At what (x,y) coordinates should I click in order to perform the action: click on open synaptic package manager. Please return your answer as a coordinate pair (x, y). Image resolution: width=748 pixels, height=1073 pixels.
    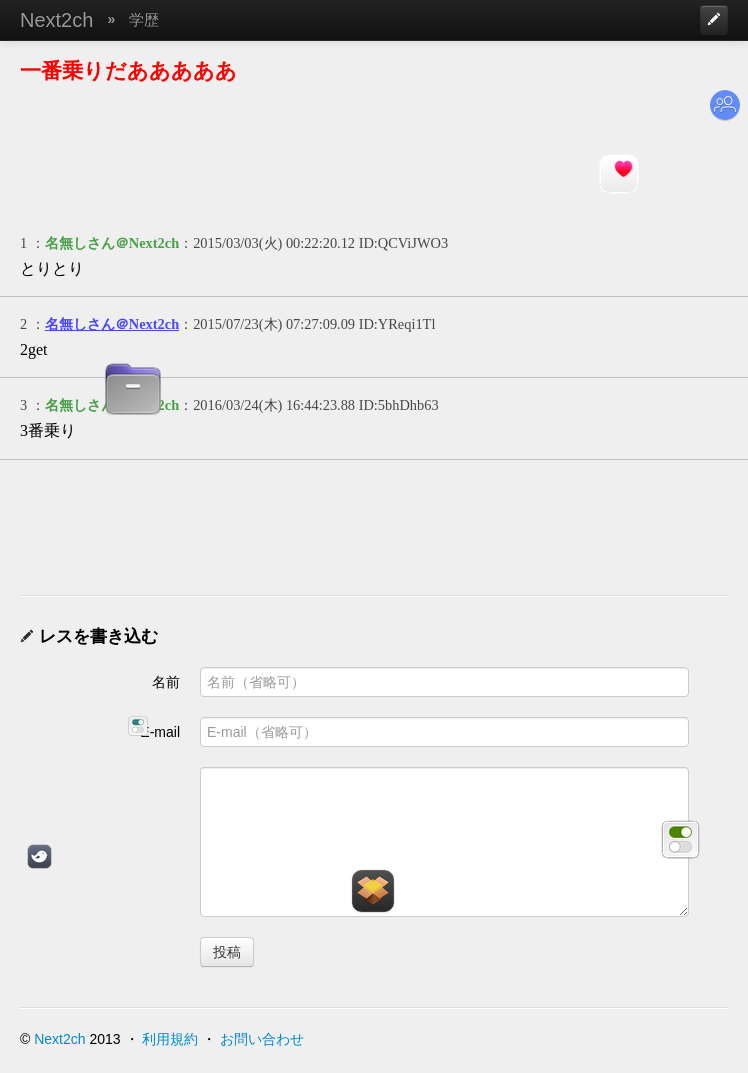
    Looking at the image, I should click on (373, 891).